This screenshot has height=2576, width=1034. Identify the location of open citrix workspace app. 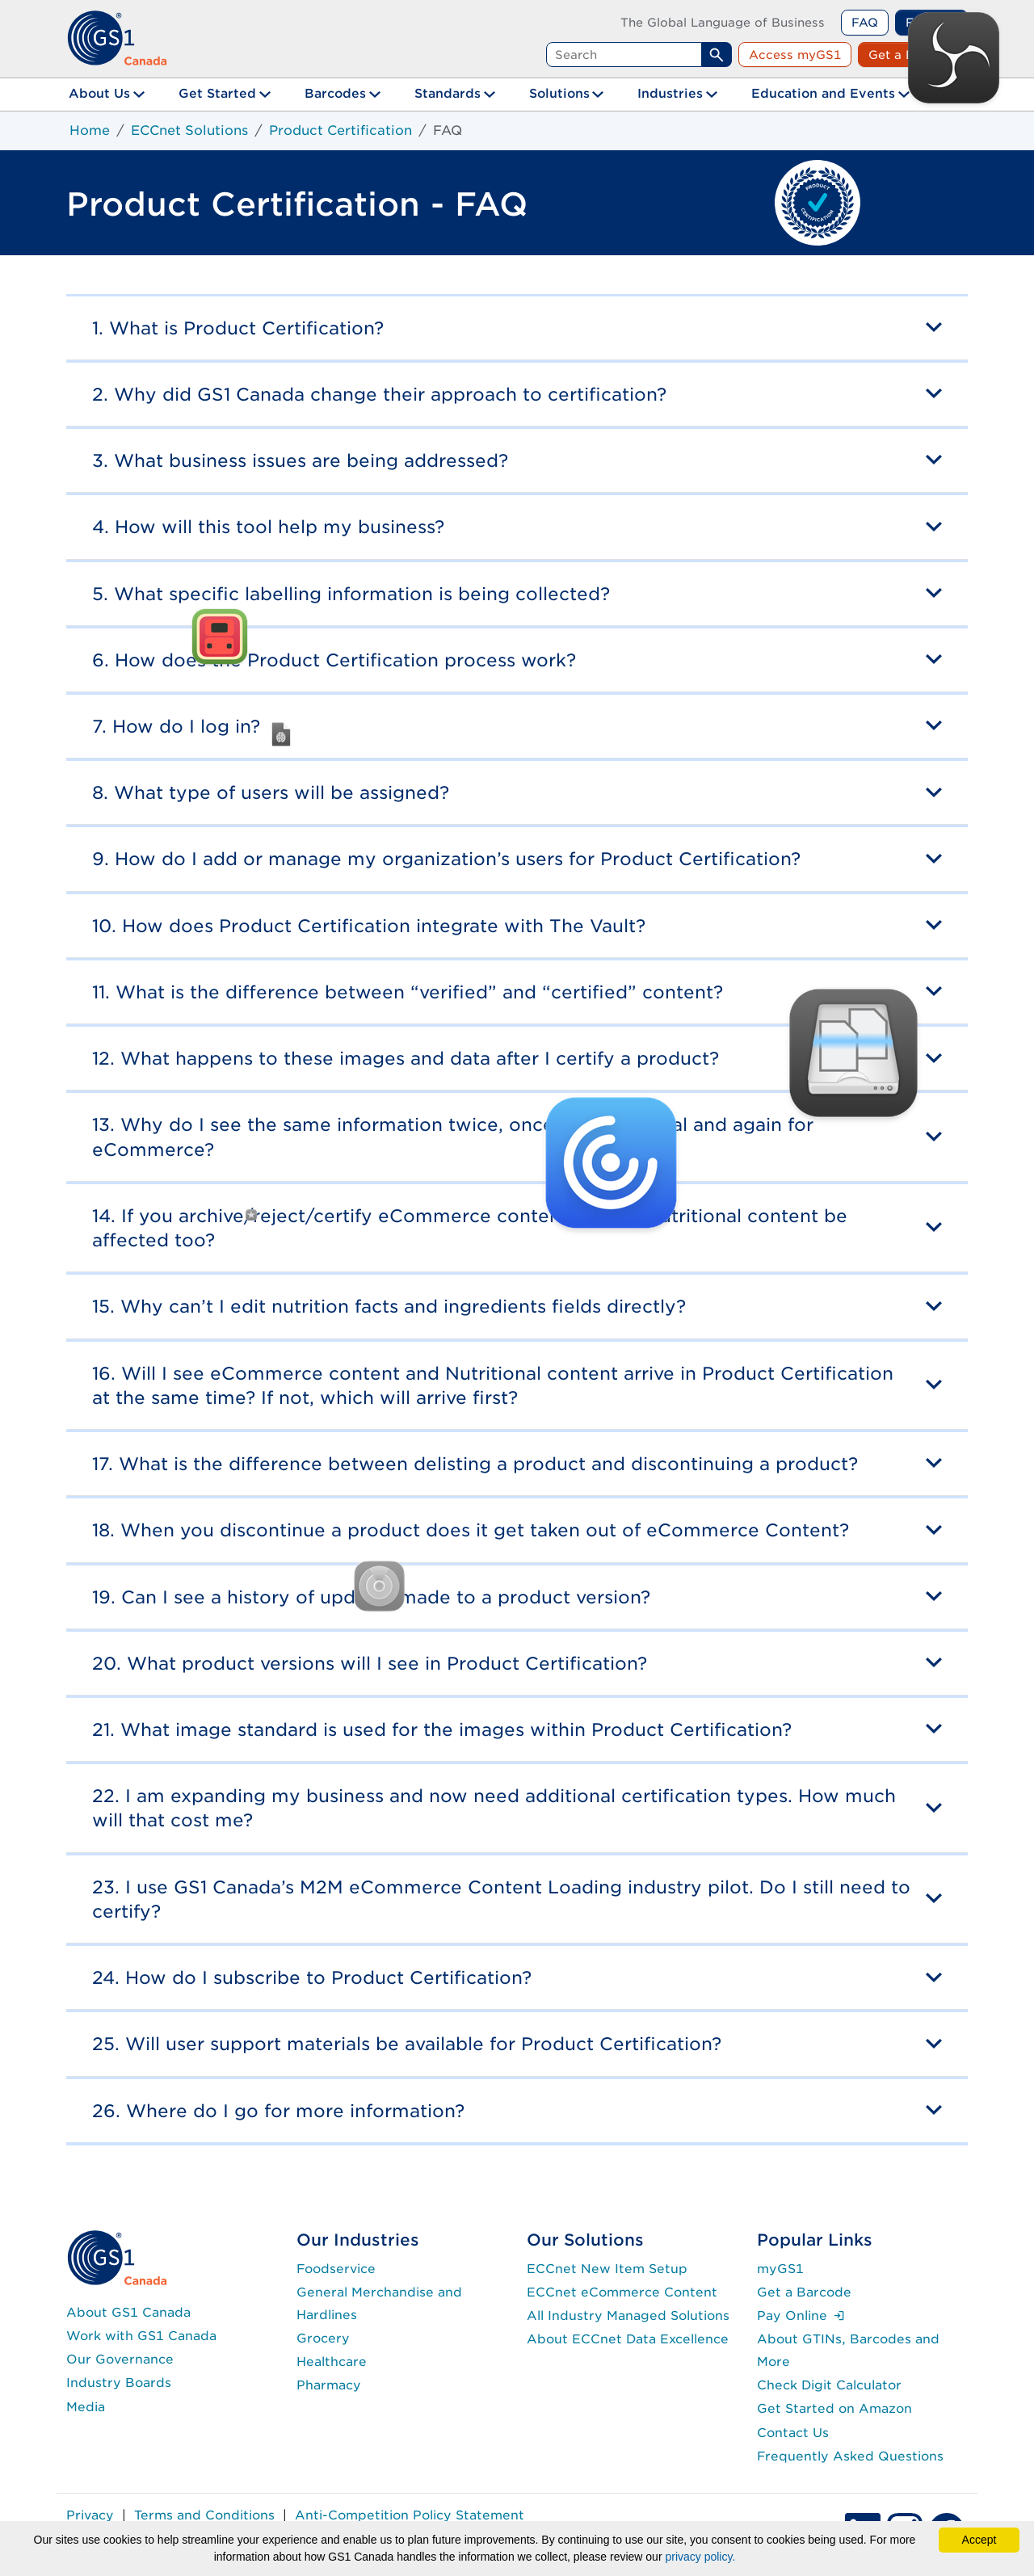
(611, 1162).